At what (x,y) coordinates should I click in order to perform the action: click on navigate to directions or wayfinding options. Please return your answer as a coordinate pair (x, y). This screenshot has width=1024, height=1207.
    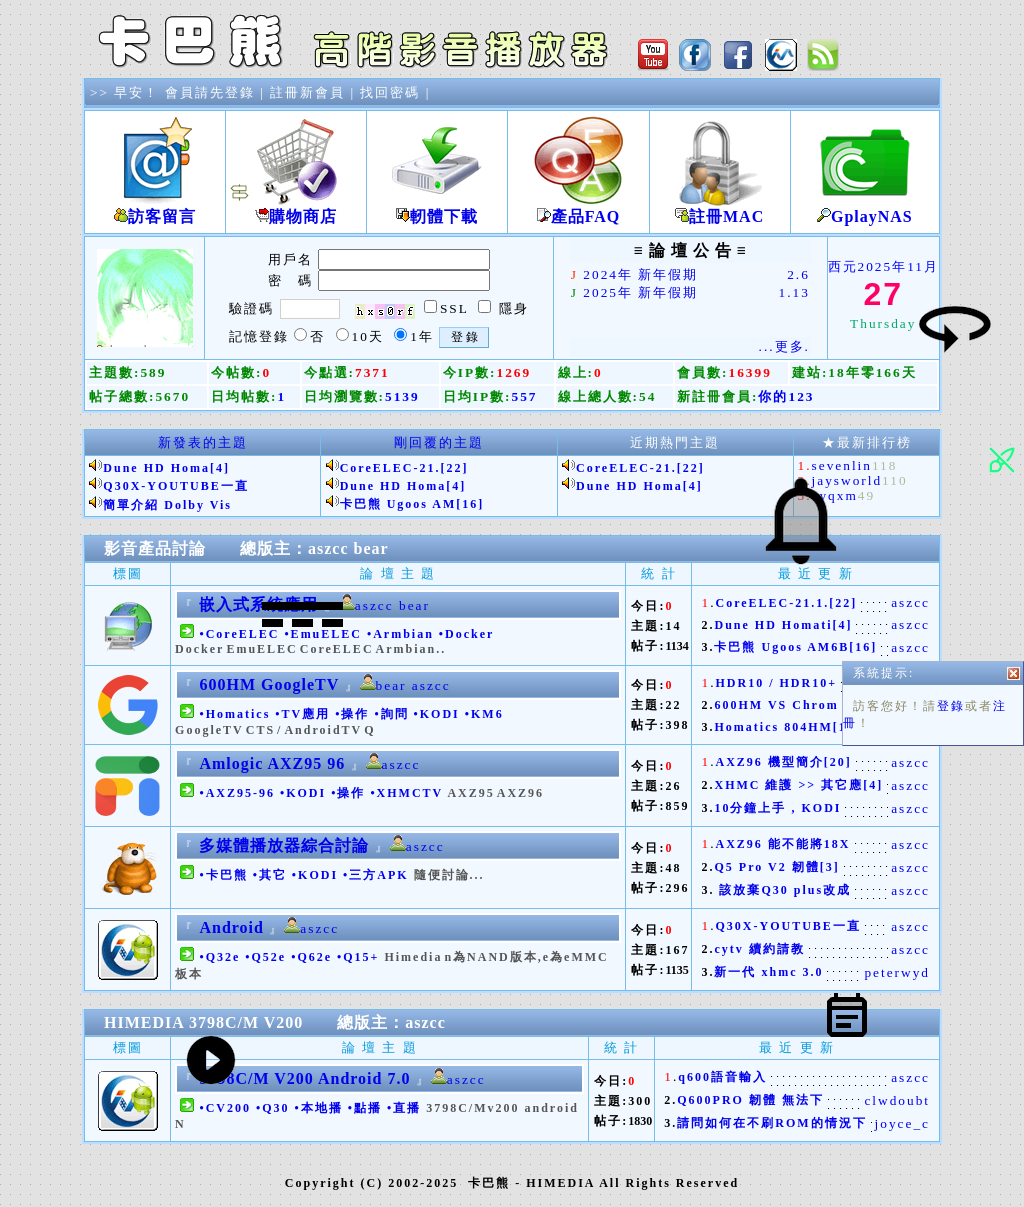
    Looking at the image, I should click on (239, 192).